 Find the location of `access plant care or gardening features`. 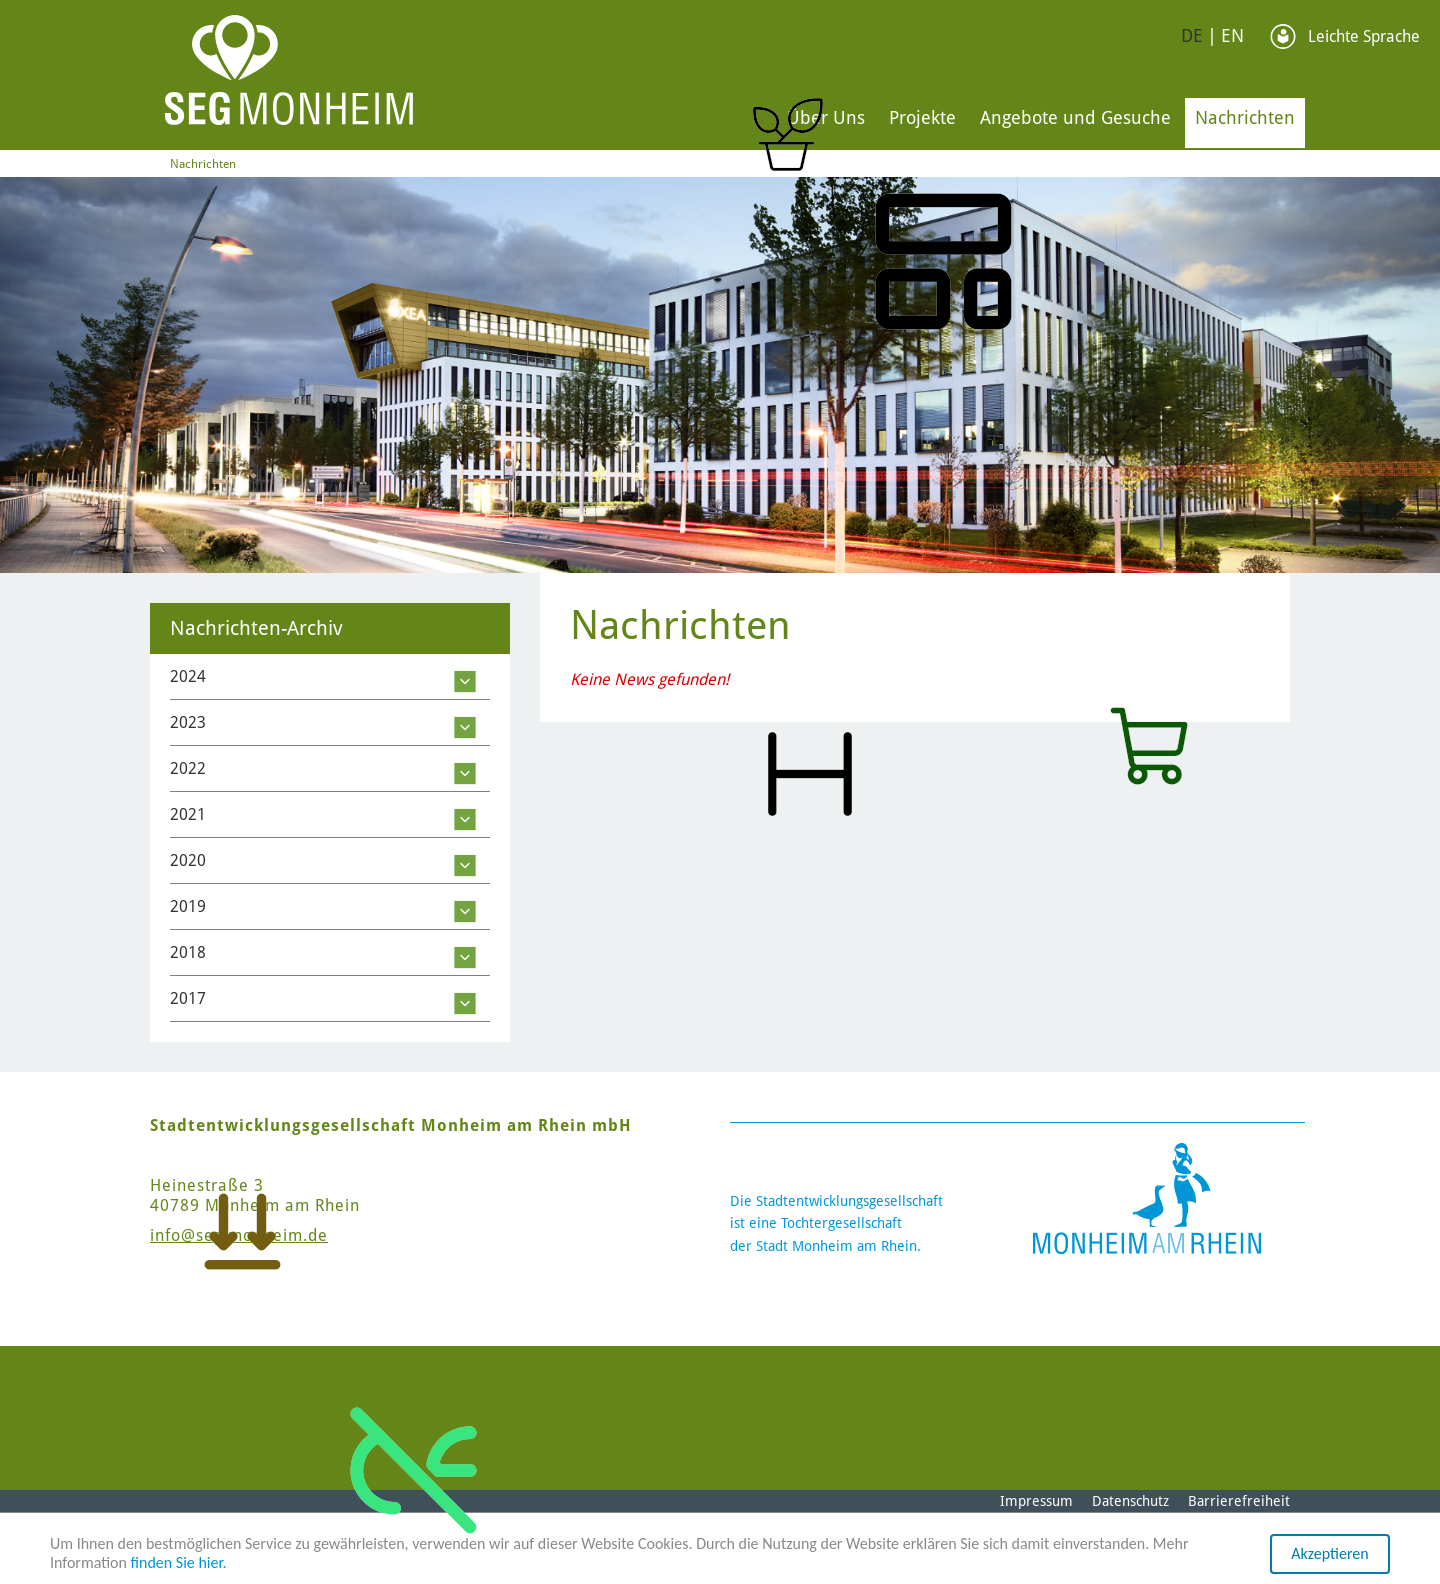

access plant care or gardening features is located at coordinates (786, 134).